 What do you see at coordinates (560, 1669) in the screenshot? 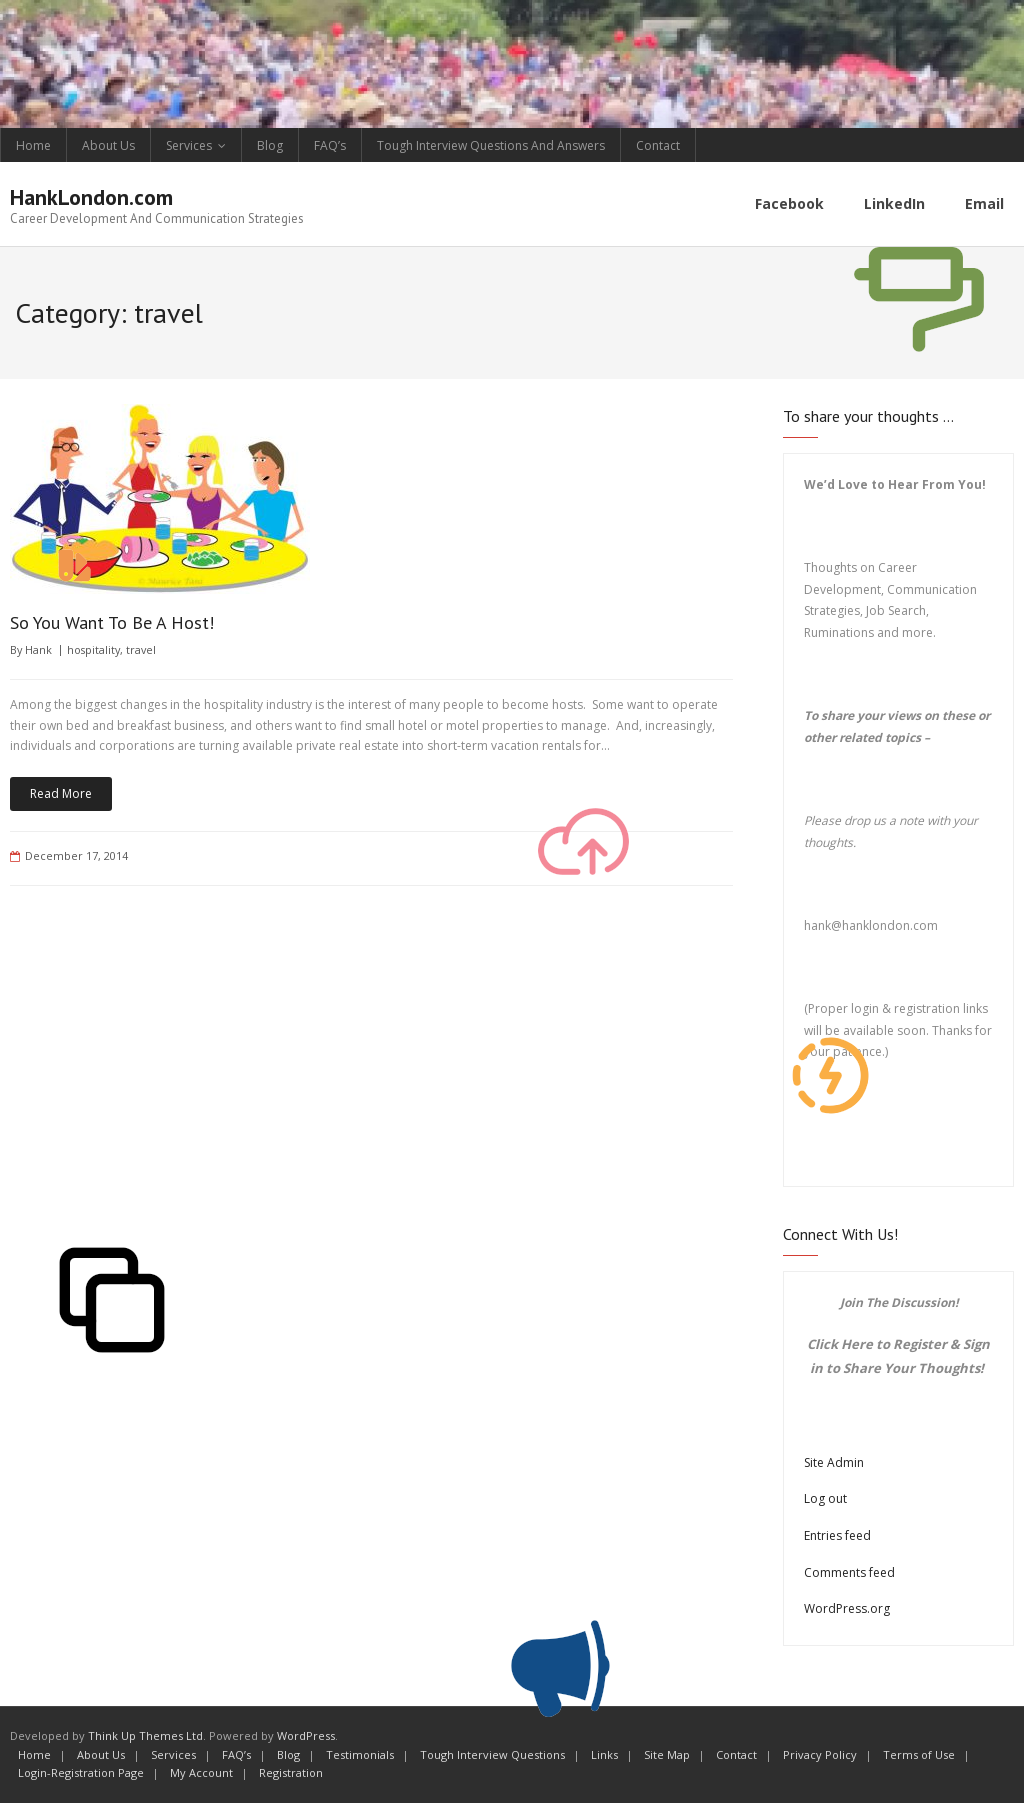
I see `make an announcement` at bounding box center [560, 1669].